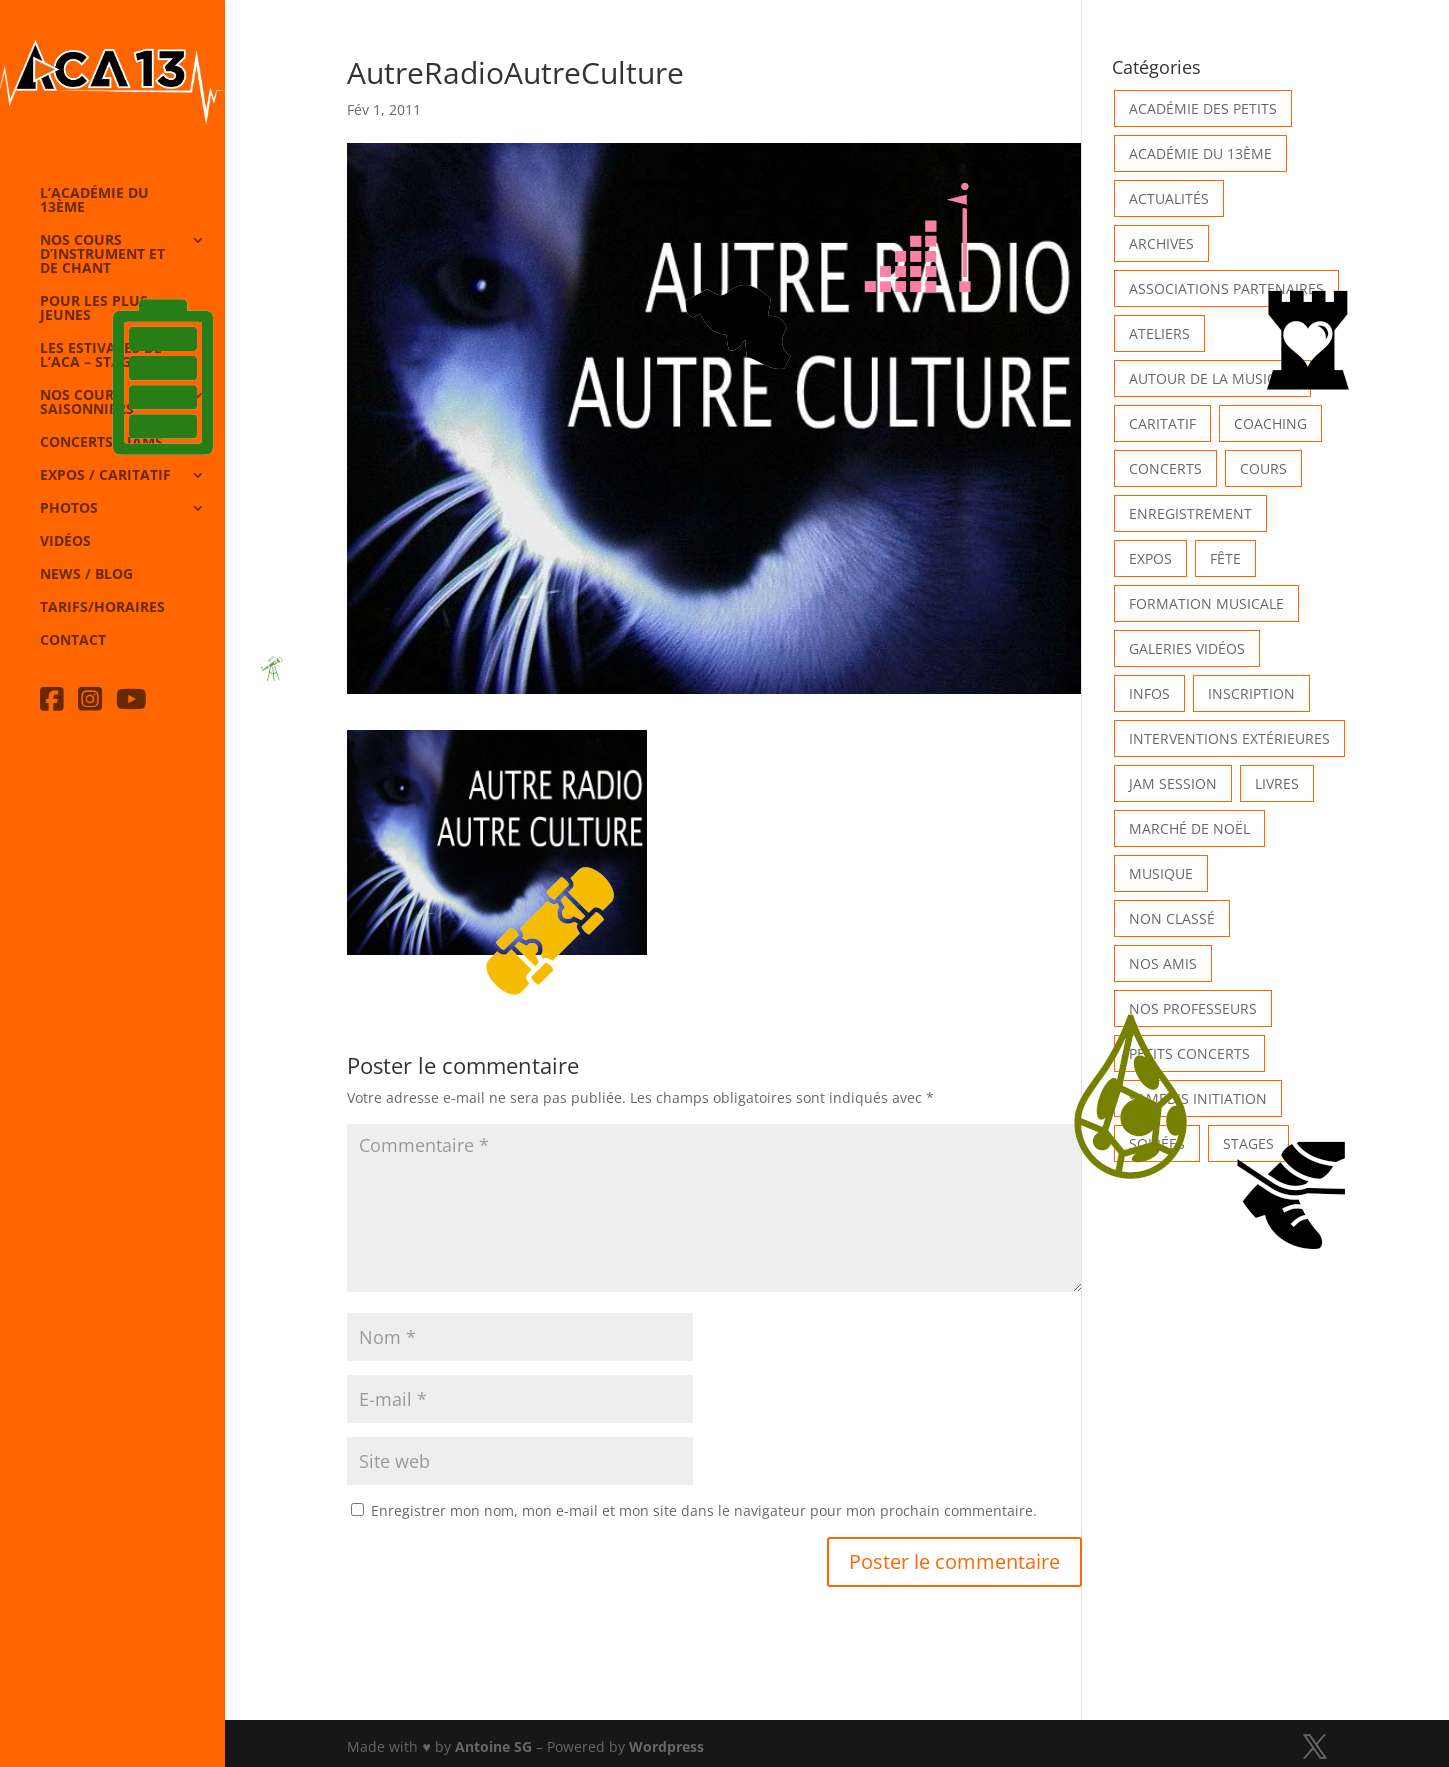 This screenshot has width=1449, height=1767. I want to click on indicates full battery charge, so click(163, 377).